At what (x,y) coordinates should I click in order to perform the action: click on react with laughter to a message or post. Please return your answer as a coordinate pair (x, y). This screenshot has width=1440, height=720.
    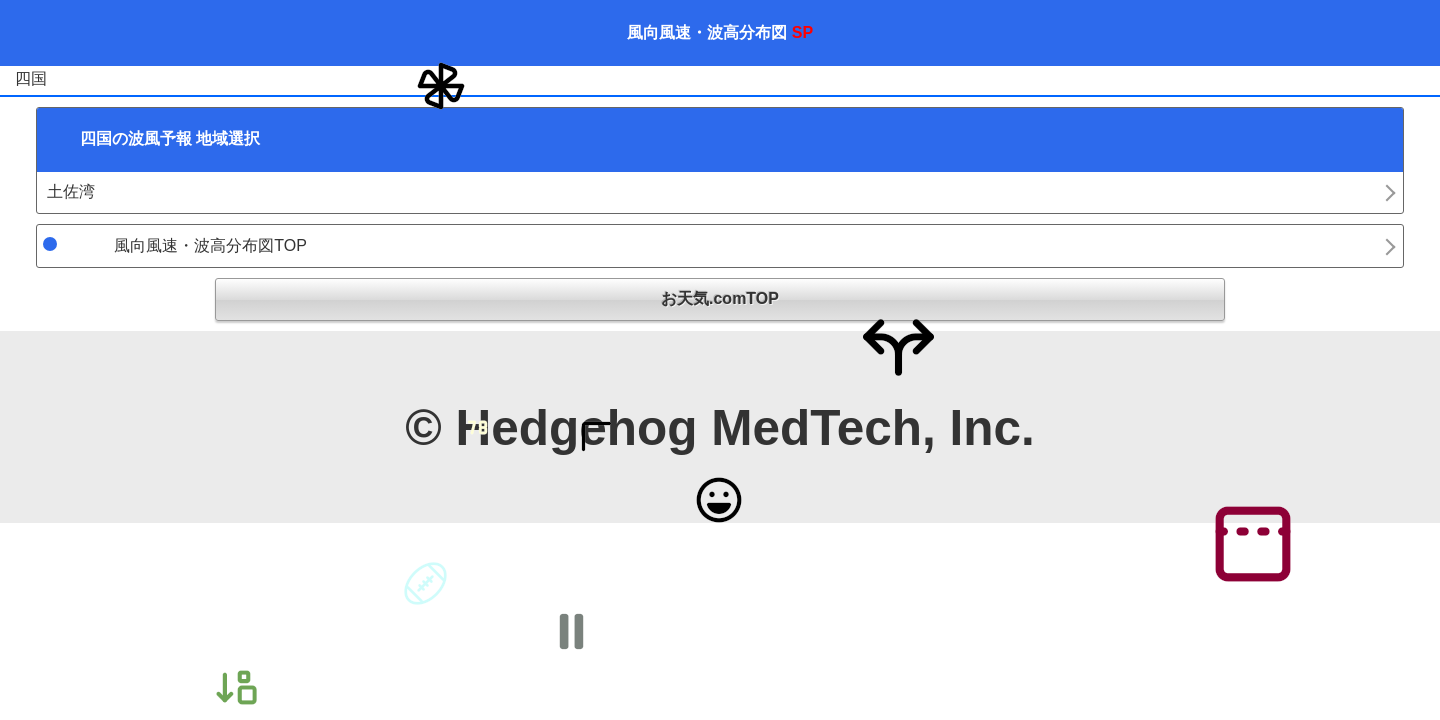
    Looking at the image, I should click on (719, 500).